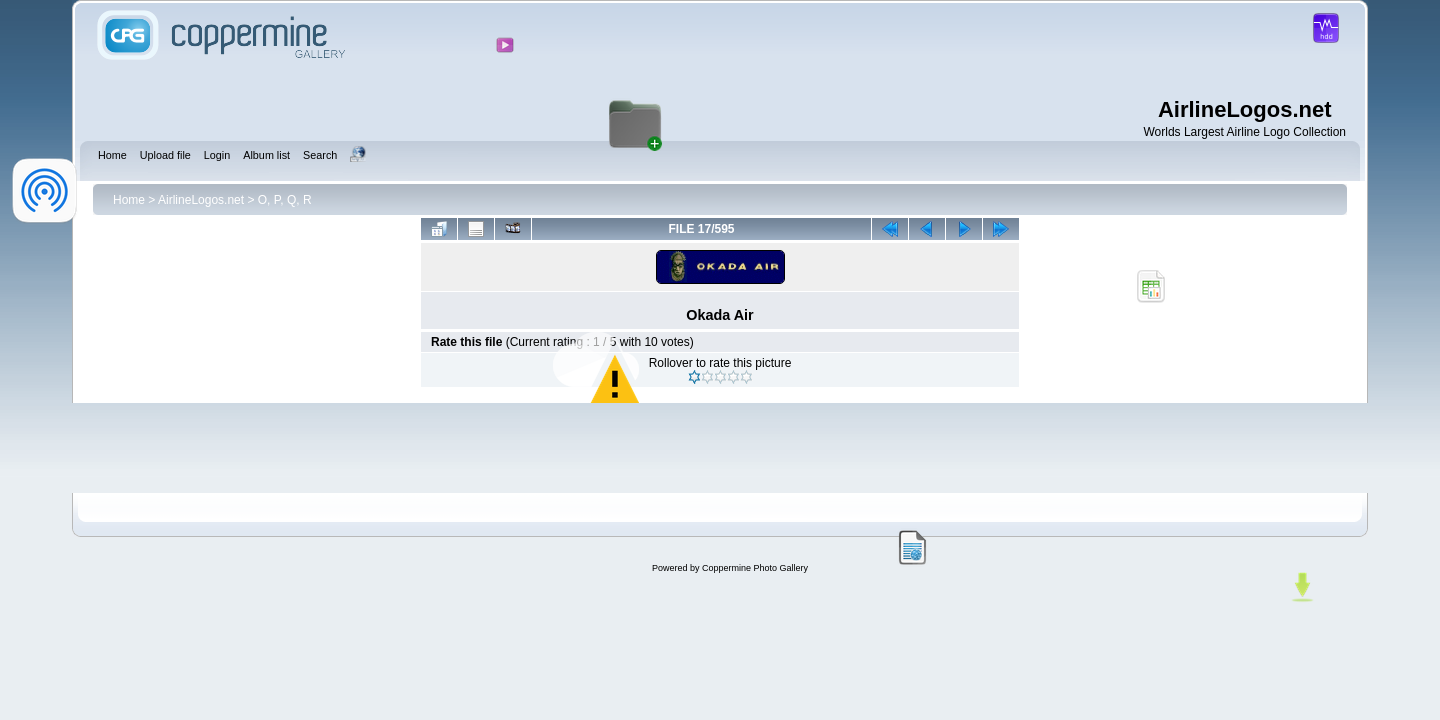 The image size is (1440, 720). Describe the element at coordinates (596, 360) in the screenshot. I see `onedrive sync warning or issue detected` at that location.